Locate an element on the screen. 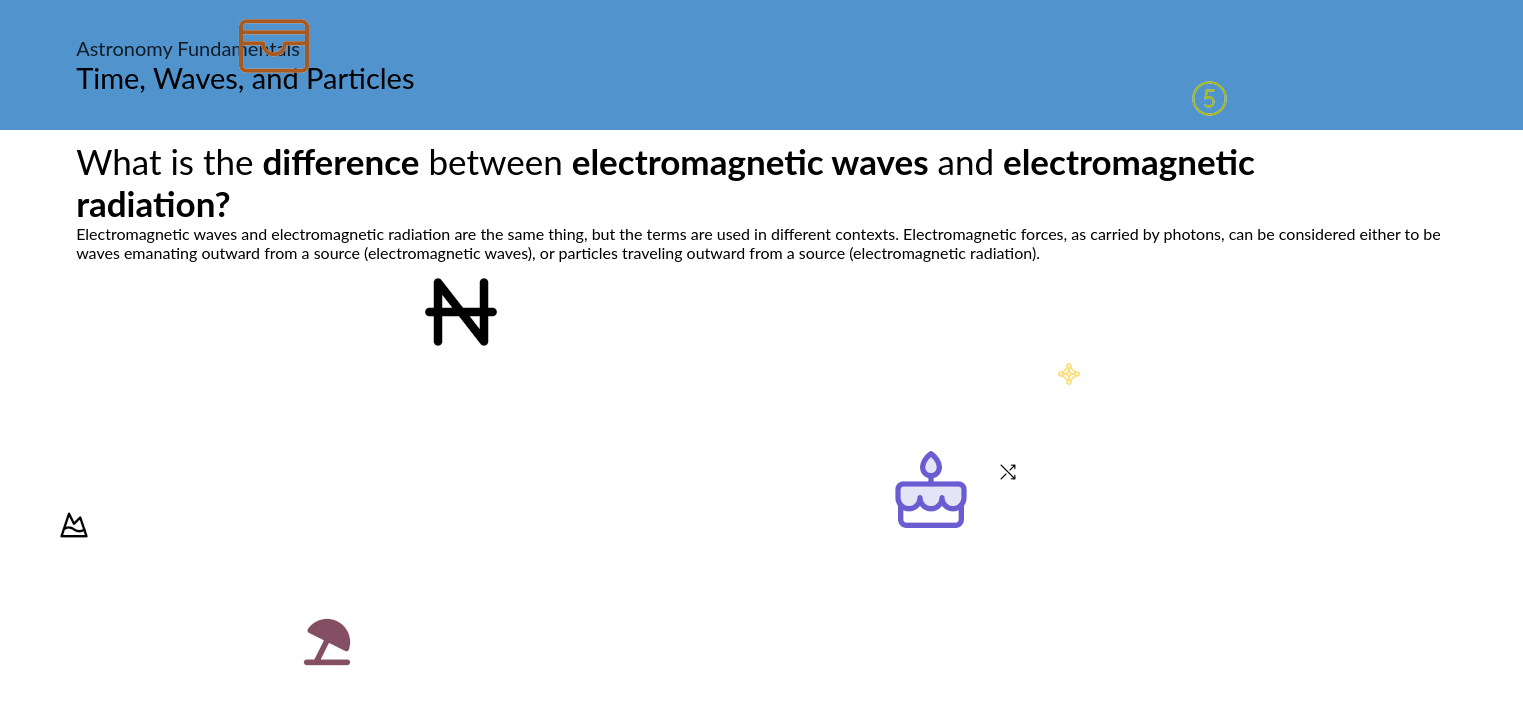 The height and width of the screenshot is (720, 1523). shuffle or randomize playback order is located at coordinates (1008, 472).